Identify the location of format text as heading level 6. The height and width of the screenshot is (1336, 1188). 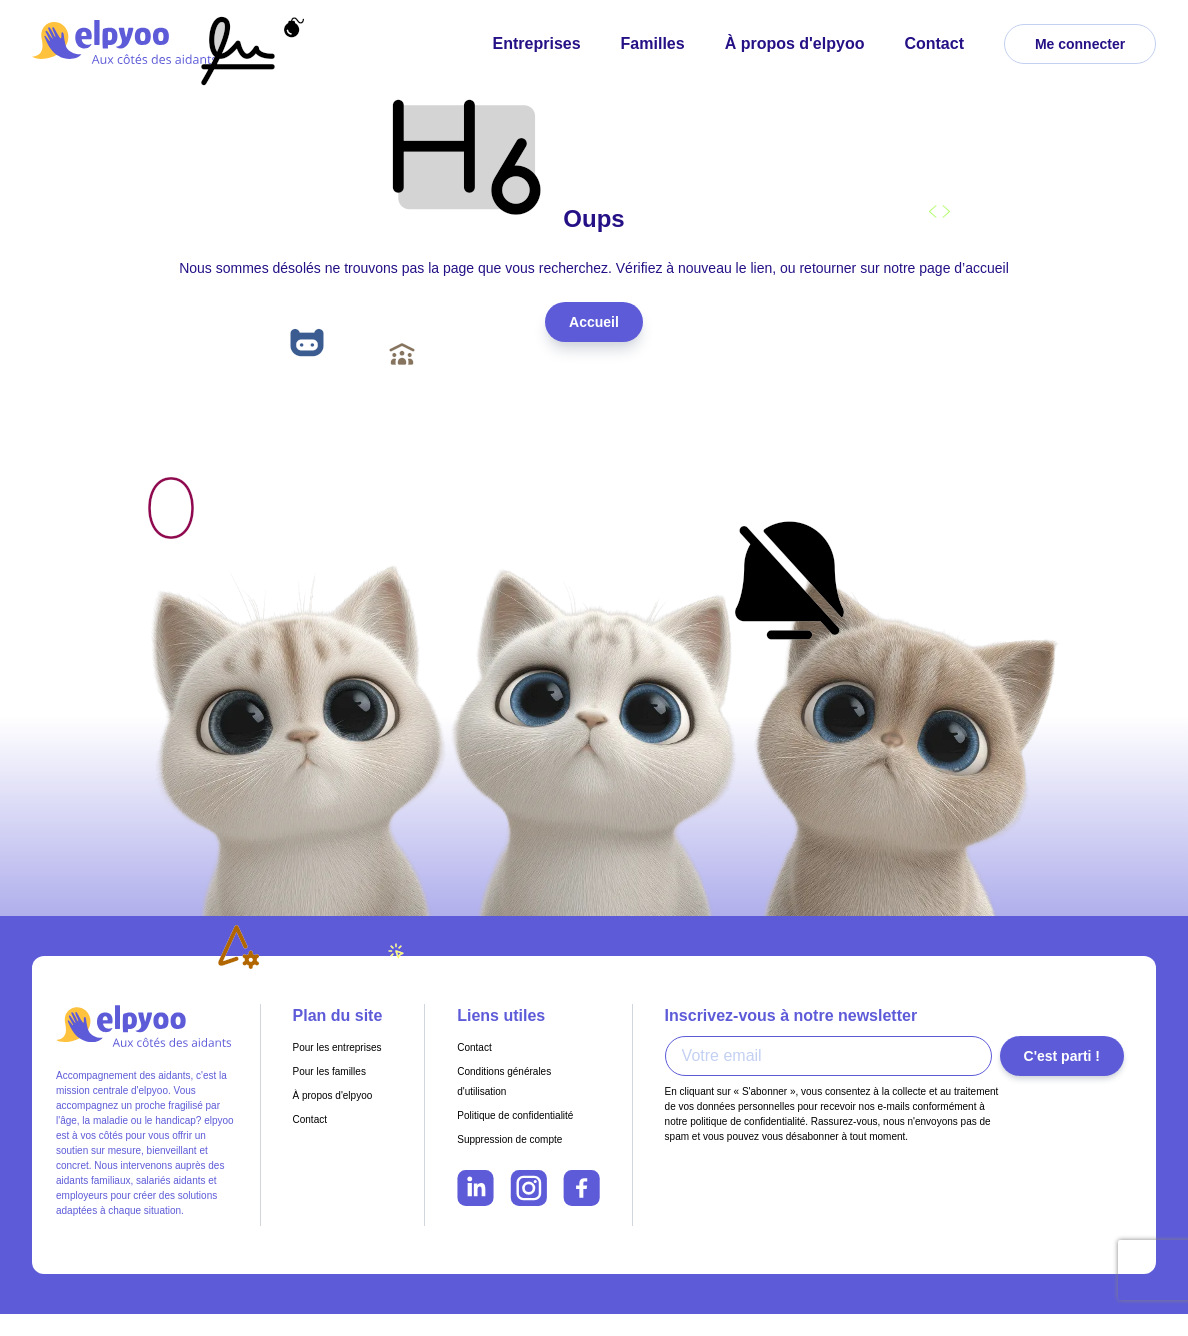
(458, 154).